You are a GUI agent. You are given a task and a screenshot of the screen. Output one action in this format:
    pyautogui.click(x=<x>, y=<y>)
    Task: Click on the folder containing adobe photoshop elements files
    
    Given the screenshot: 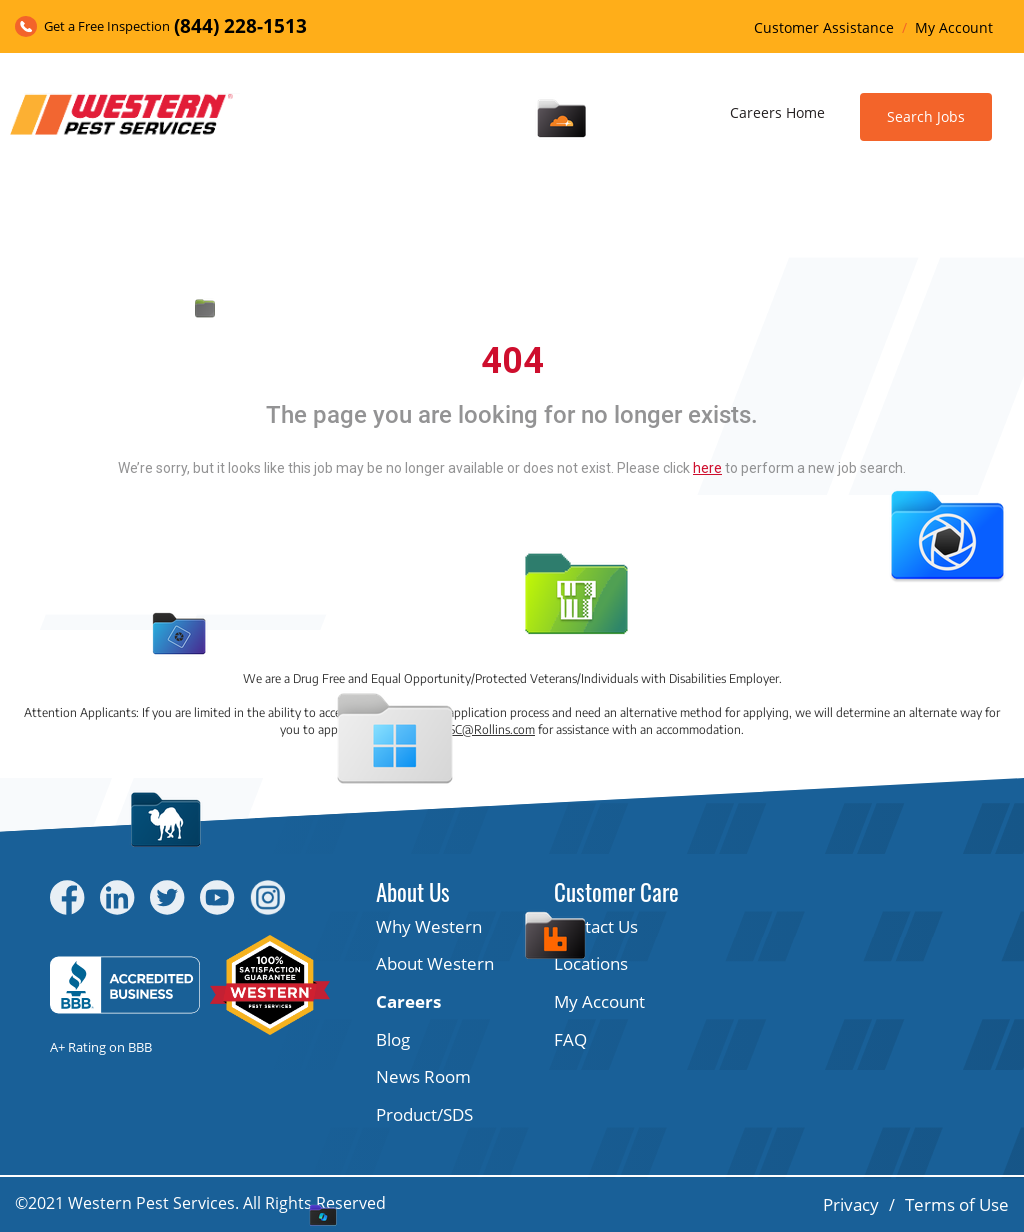 What is the action you would take?
    pyautogui.click(x=179, y=635)
    